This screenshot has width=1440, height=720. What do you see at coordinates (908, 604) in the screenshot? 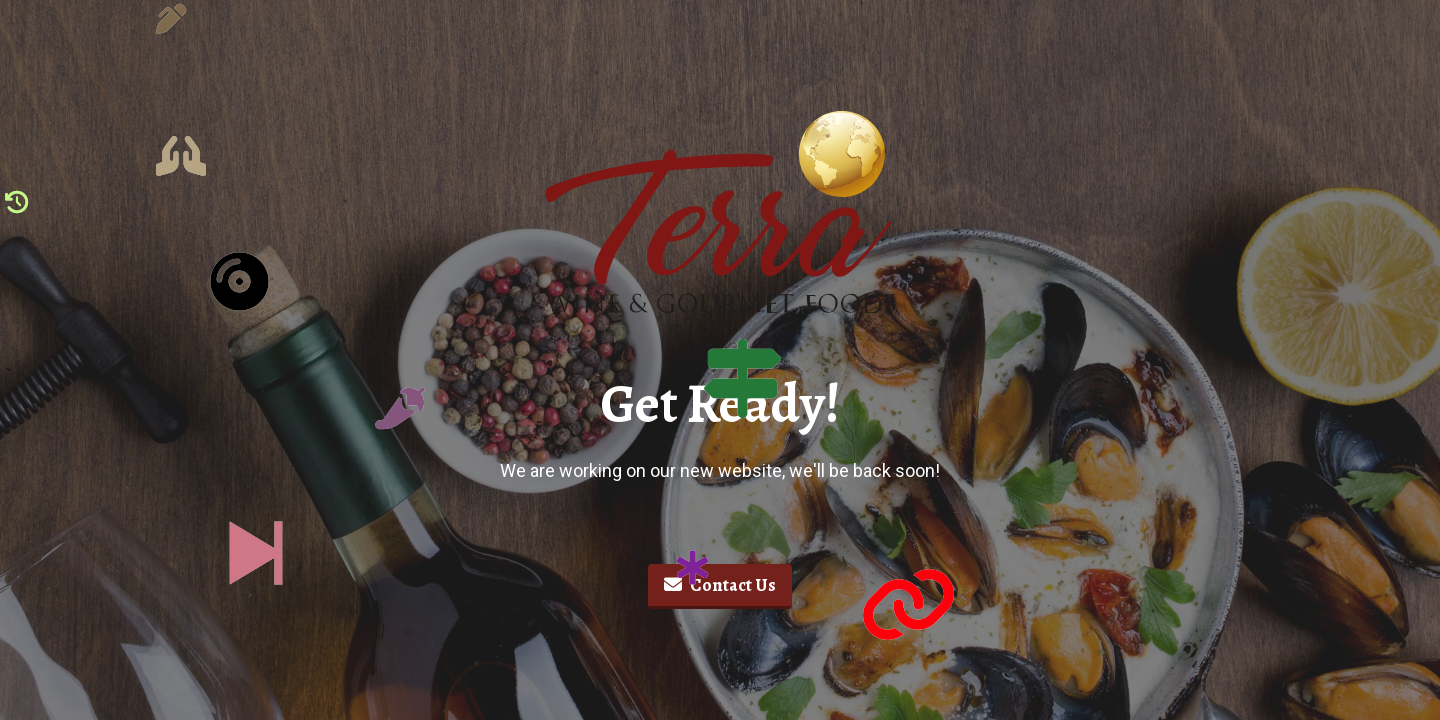
I see `copy or share a link` at bounding box center [908, 604].